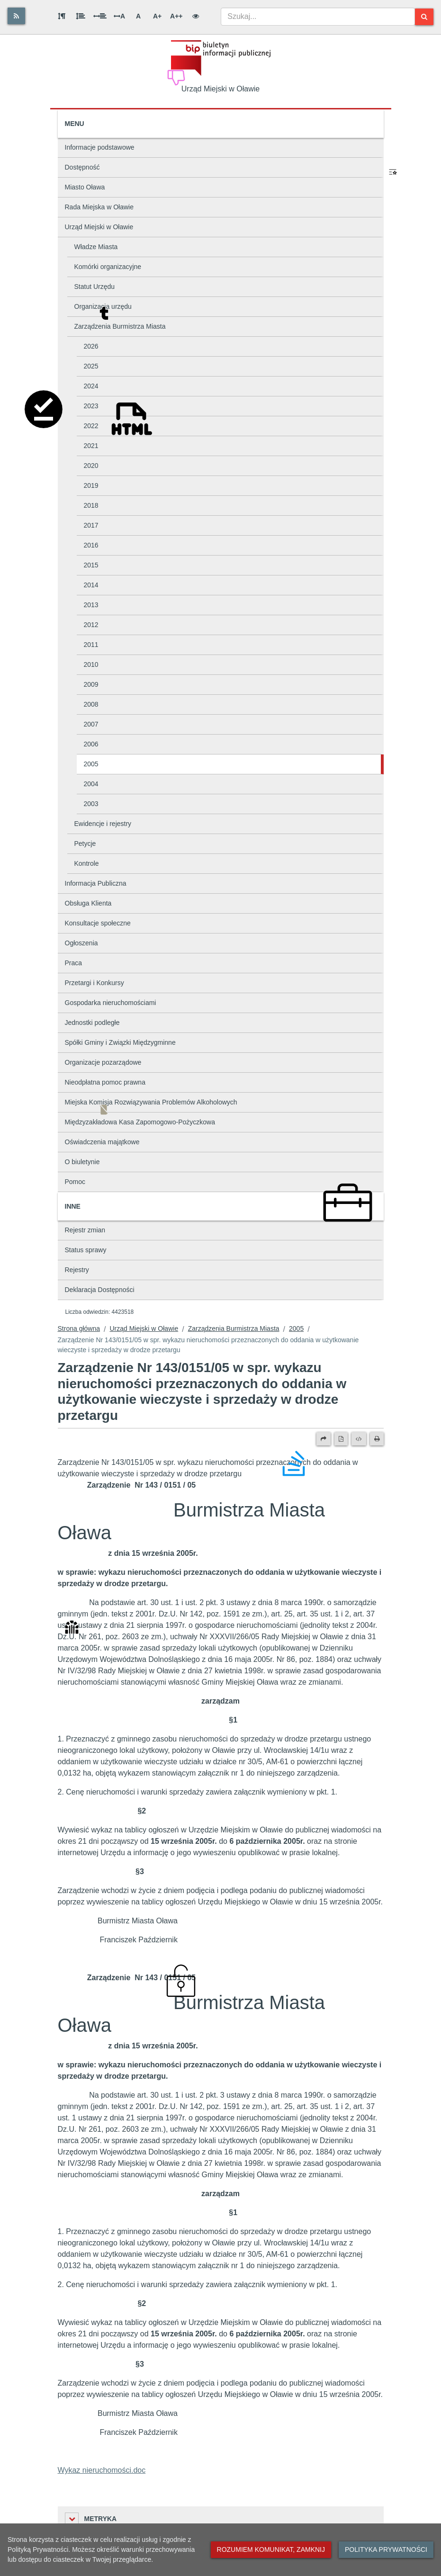 This screenshot has height=2576, width=441. What do you see at coordinates (104, 1110) in the screenshot?
I see `mobile device disabled or unavailable` at bounding box center [104, 1110].